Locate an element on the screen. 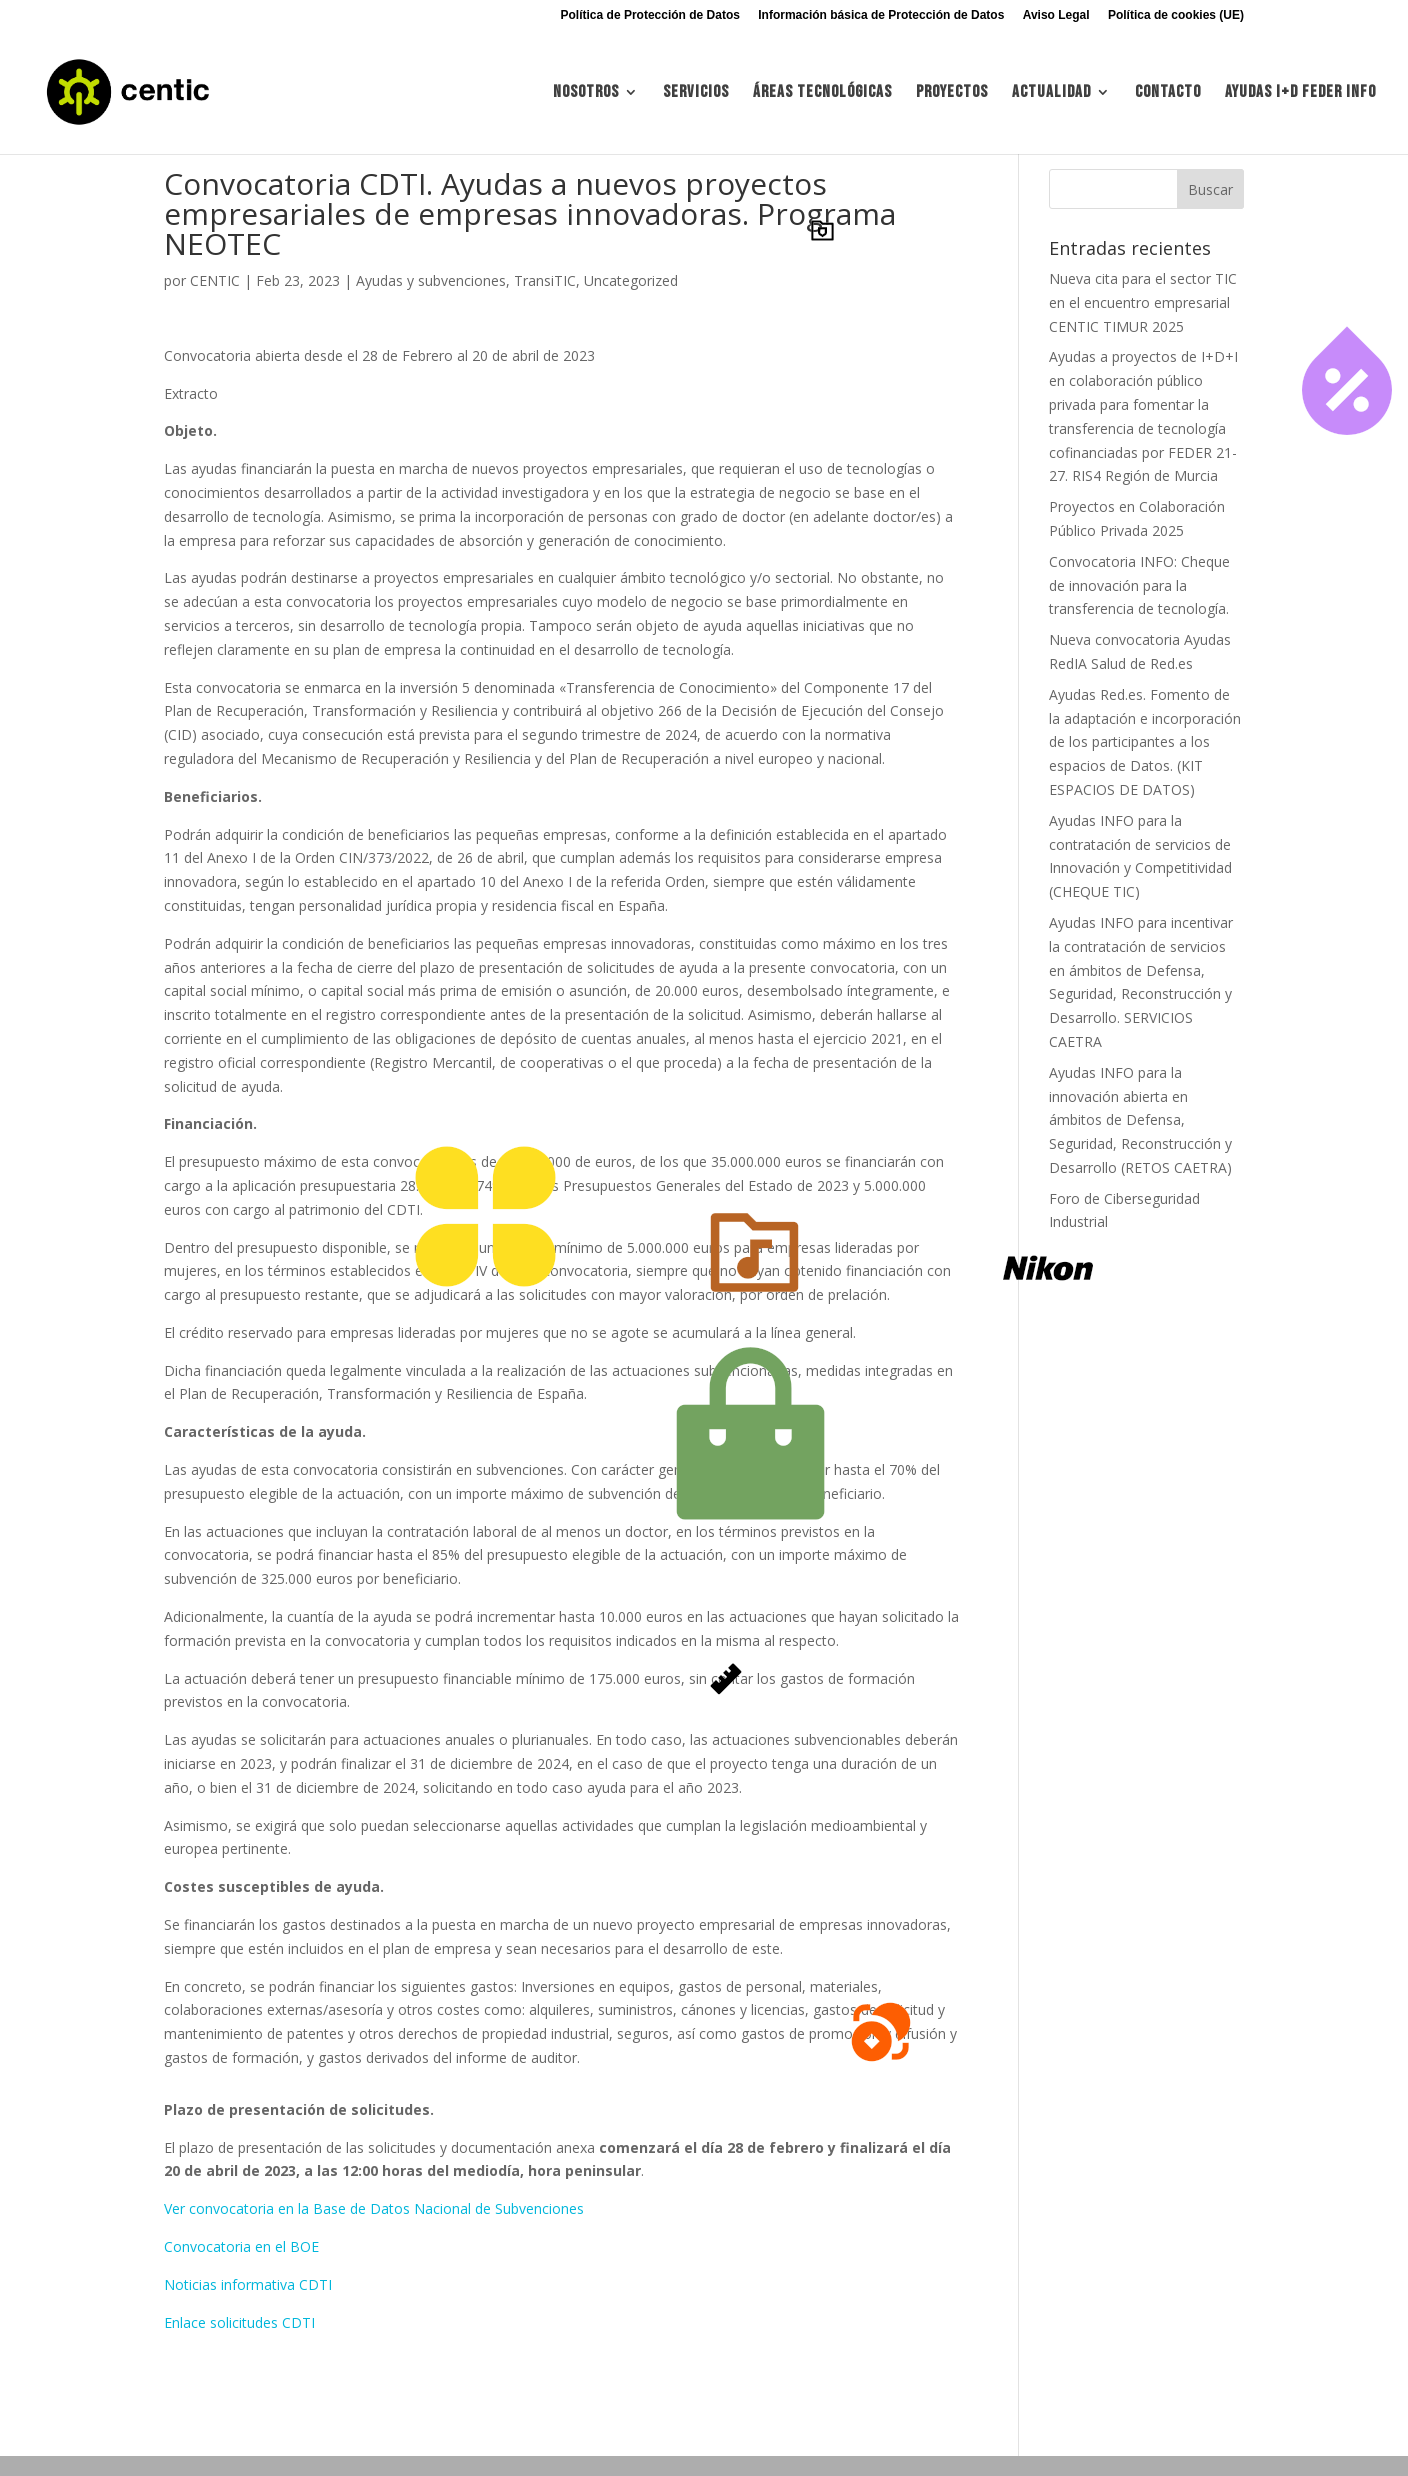 The width and height of the screenshot is (1408, 2476). indicates current humidity level is located at coordinates (1347, 385).